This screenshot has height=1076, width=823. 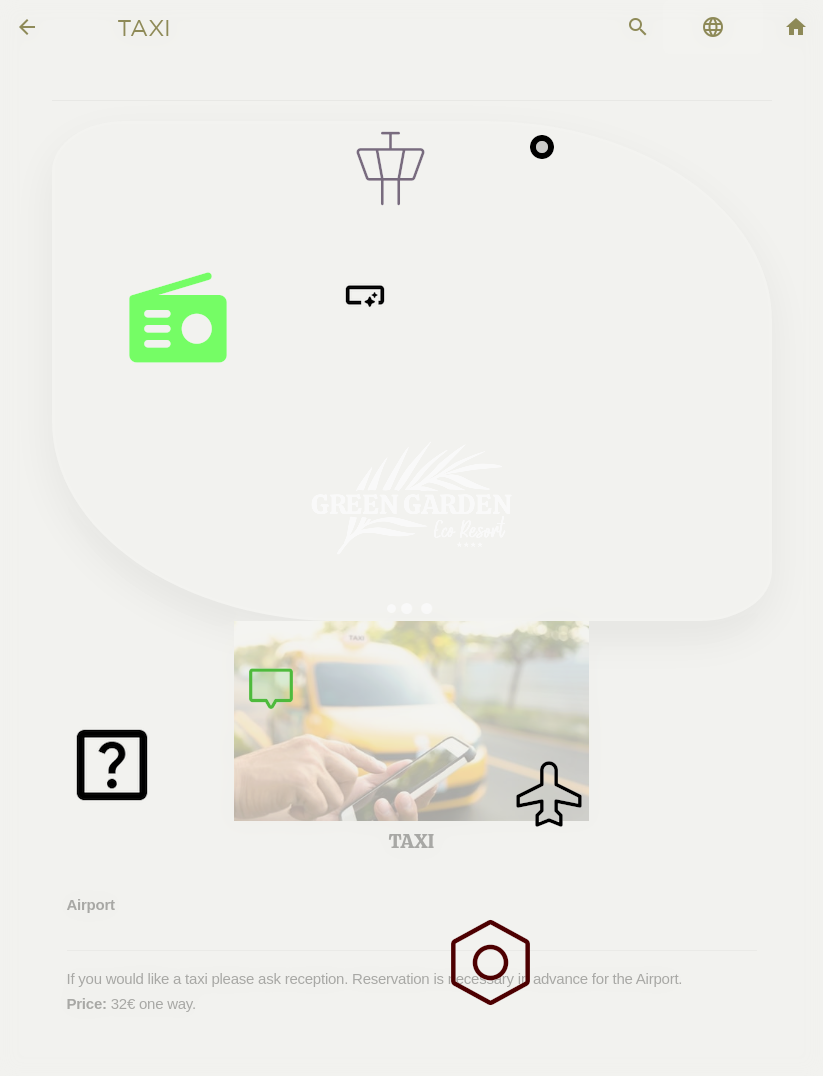 I want to click on enable airplane mode, so click(x=549, y=794).